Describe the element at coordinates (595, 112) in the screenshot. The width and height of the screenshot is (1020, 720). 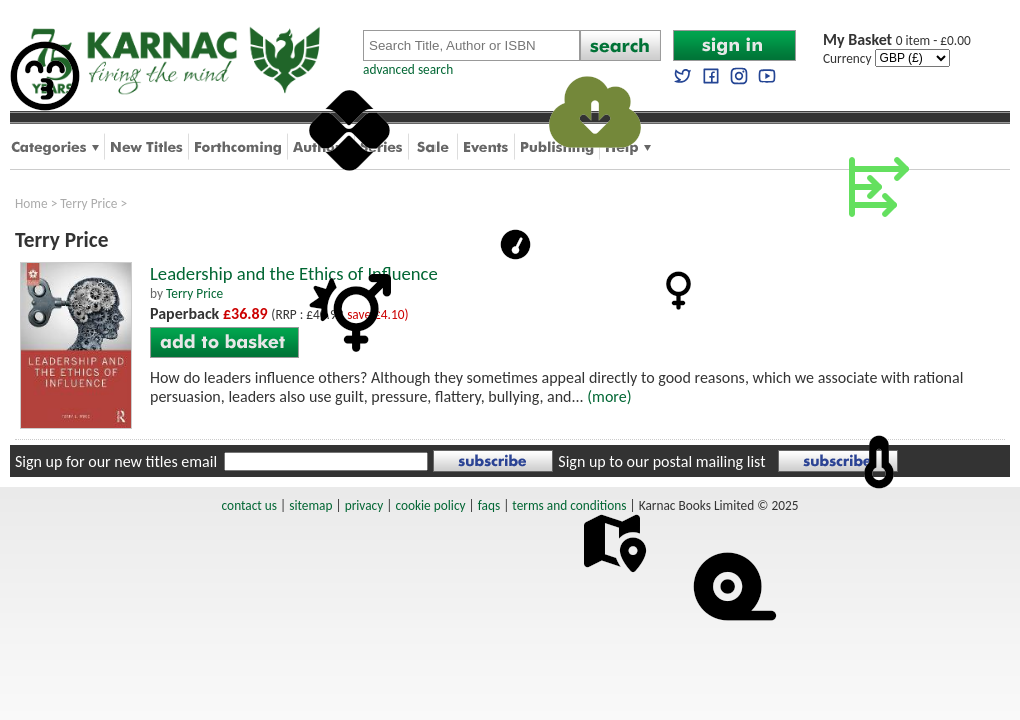
I see `download file from cloud storage` at that location.